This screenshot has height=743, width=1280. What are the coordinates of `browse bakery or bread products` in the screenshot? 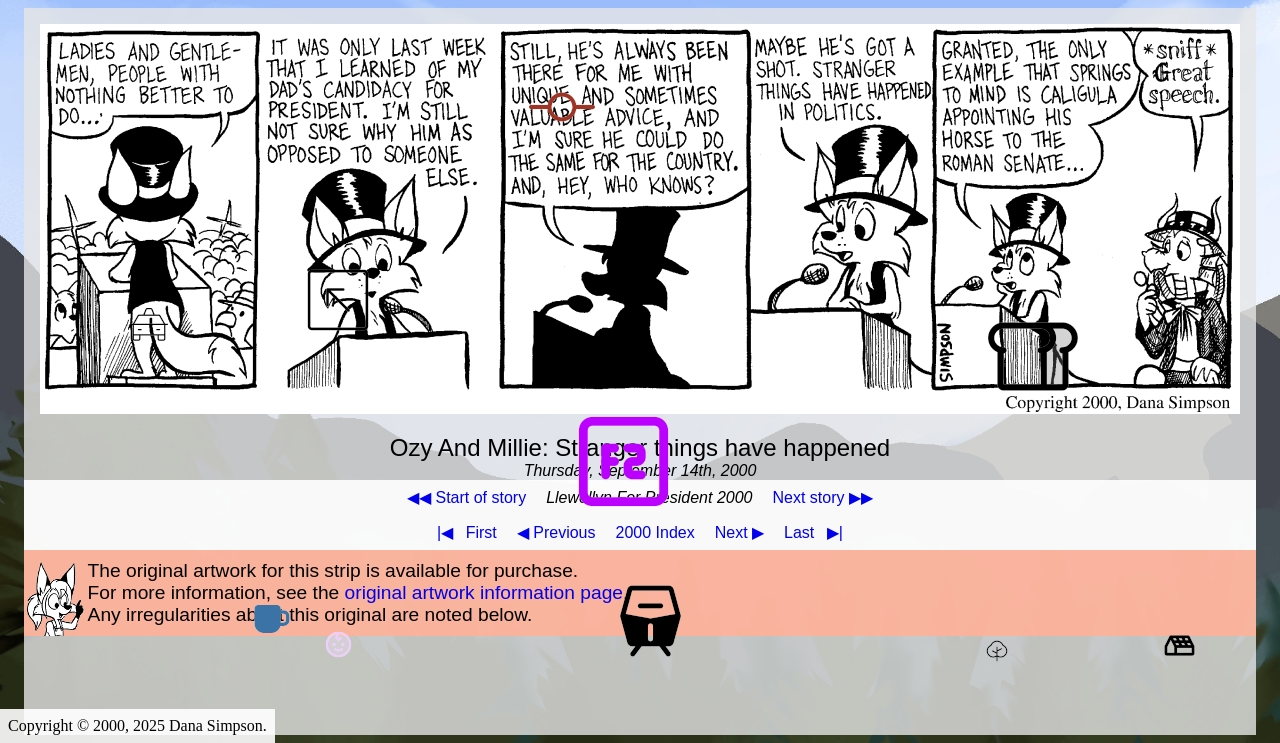 It's located at (1034, 356).